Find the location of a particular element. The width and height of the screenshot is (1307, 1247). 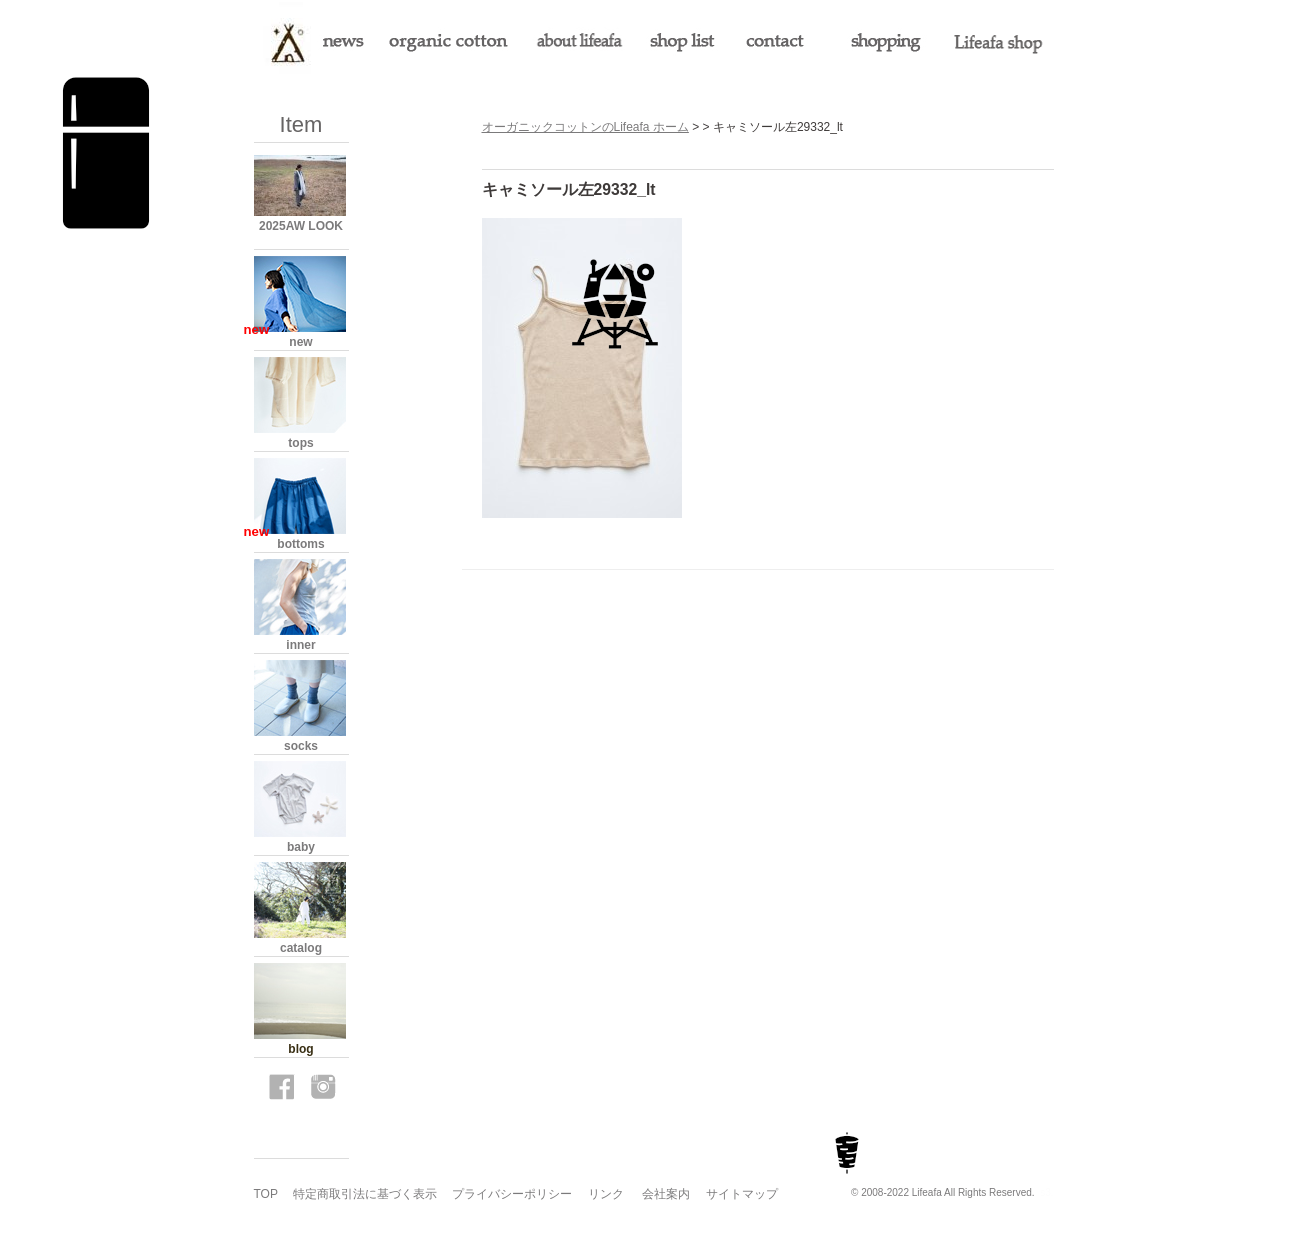

access space exploration game content is located at coordinates (615, 304).